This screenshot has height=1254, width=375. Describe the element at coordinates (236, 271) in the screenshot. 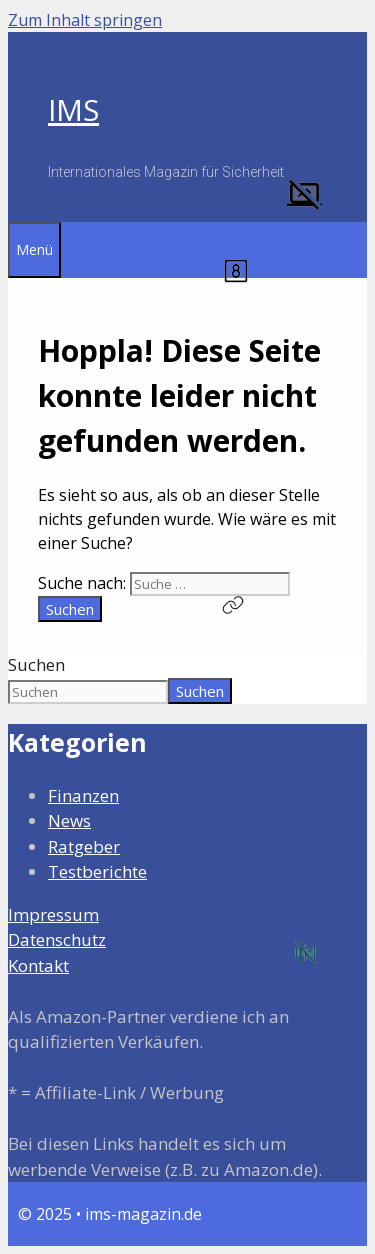

I see `select or input the number eight` at that location.